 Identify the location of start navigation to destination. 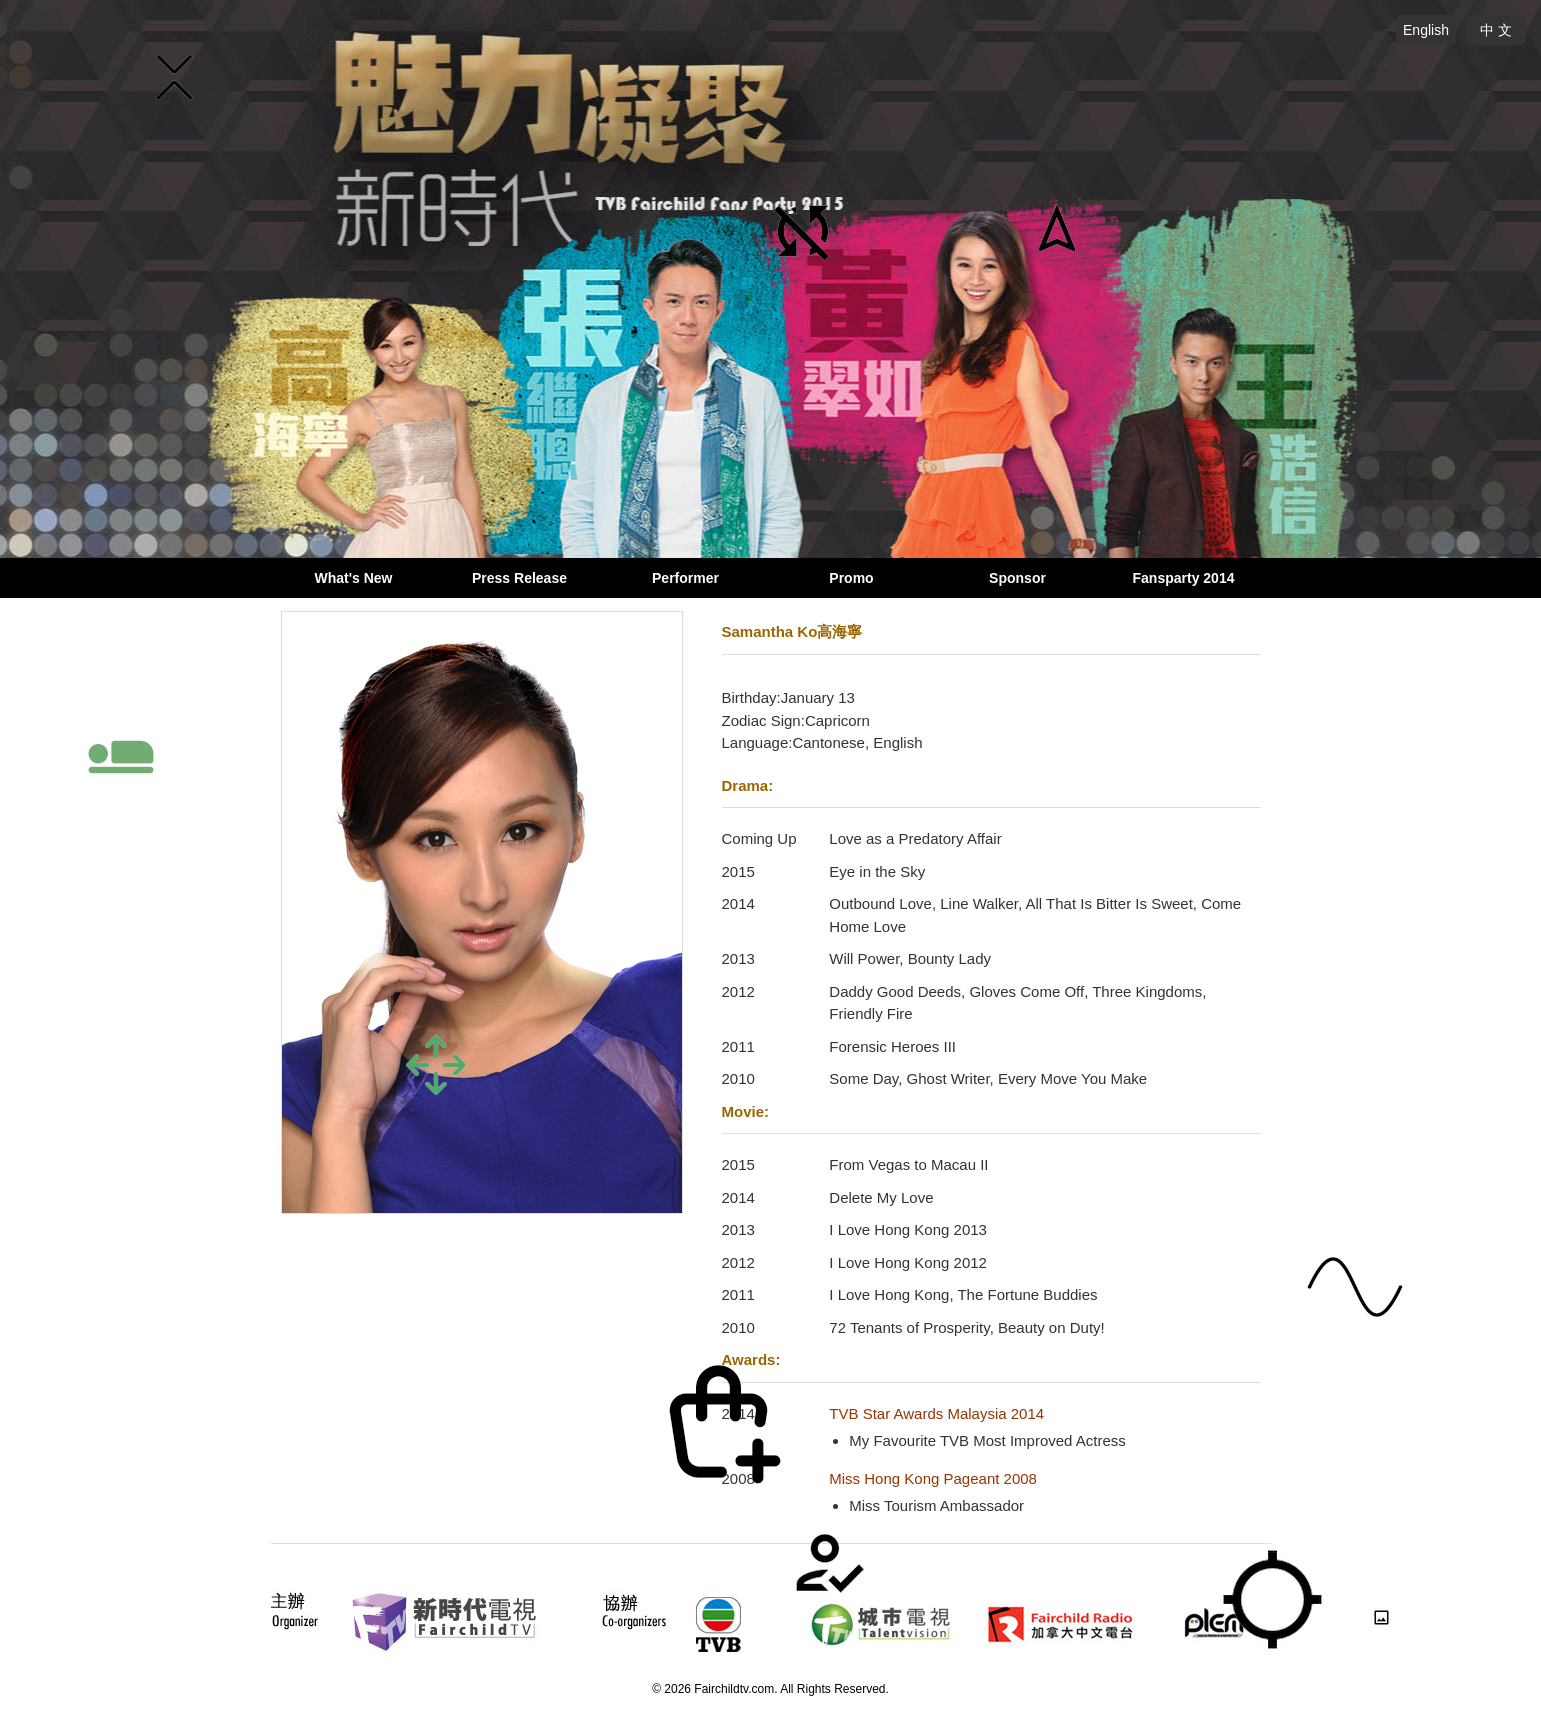
(1057, 229).